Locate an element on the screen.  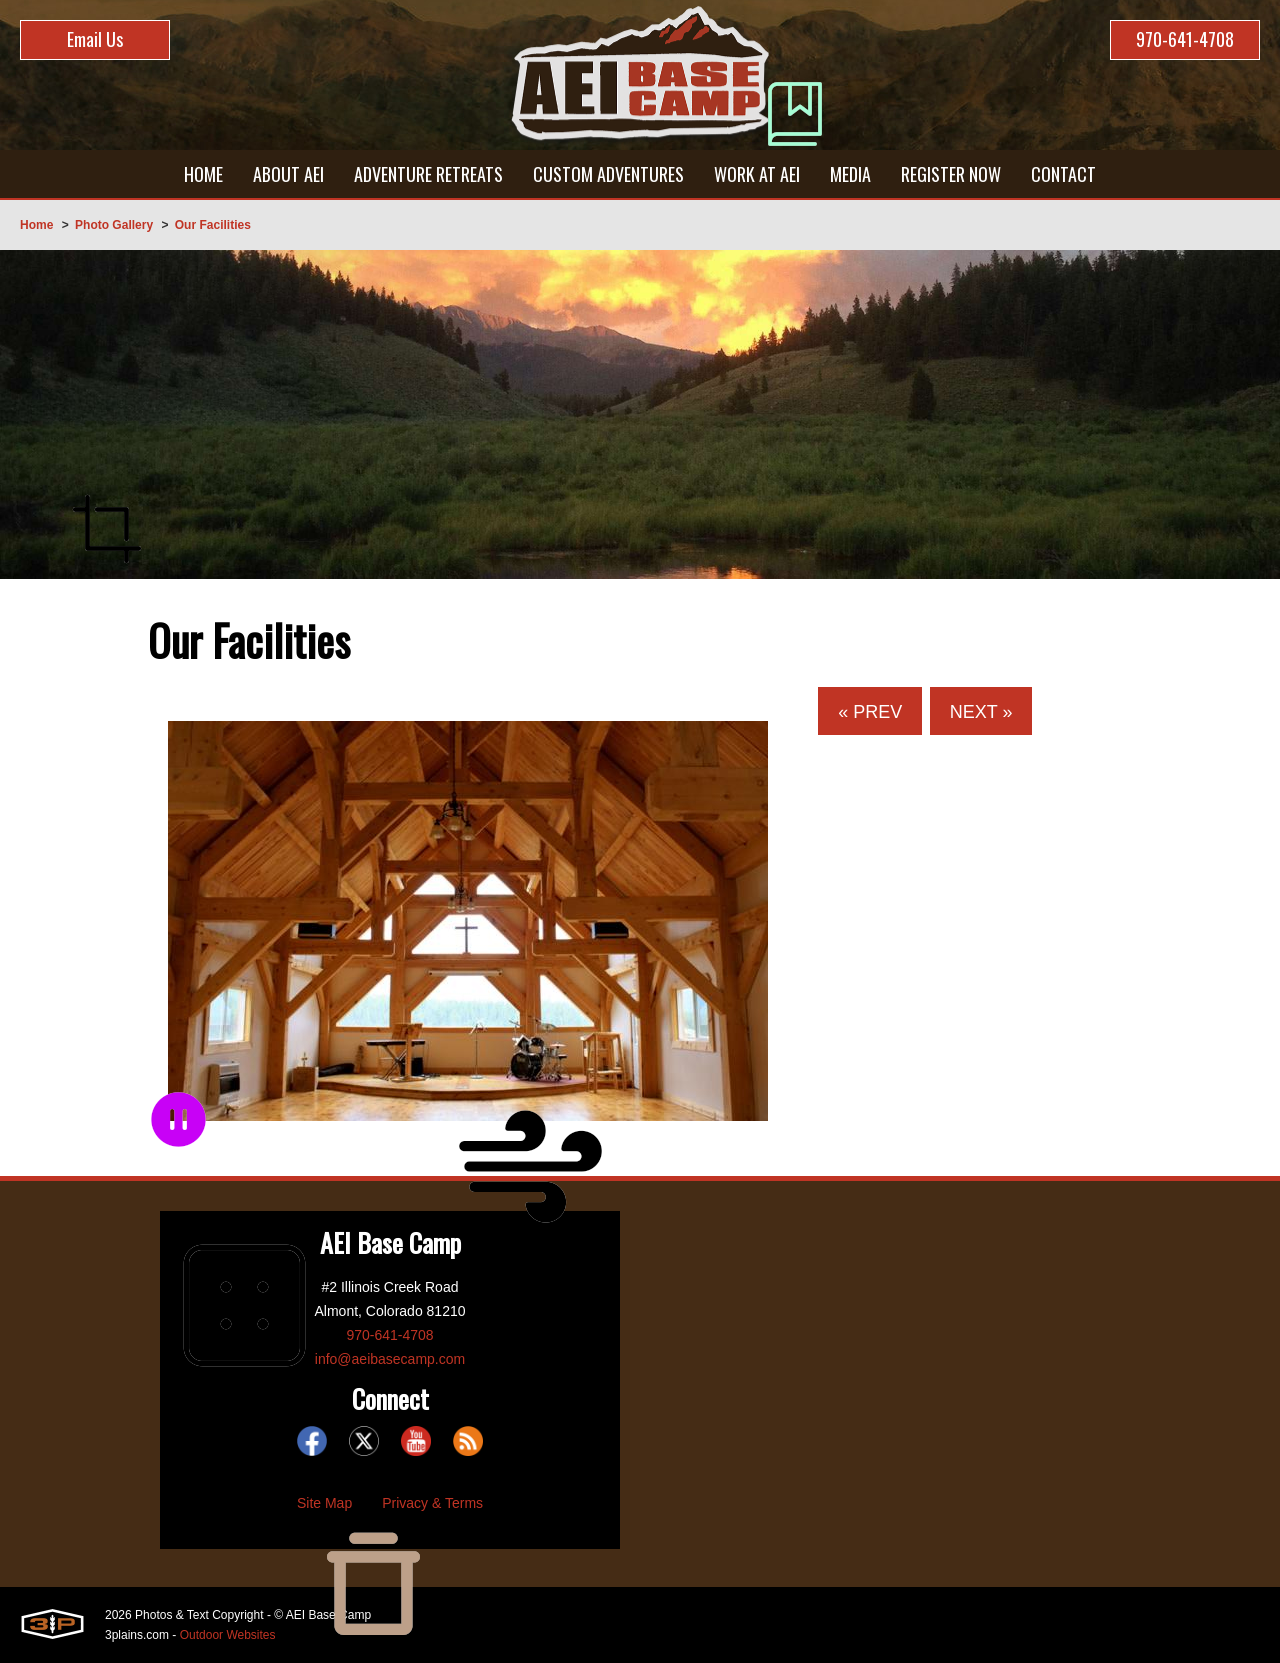
delete item is located at coordinates (373, 1588).